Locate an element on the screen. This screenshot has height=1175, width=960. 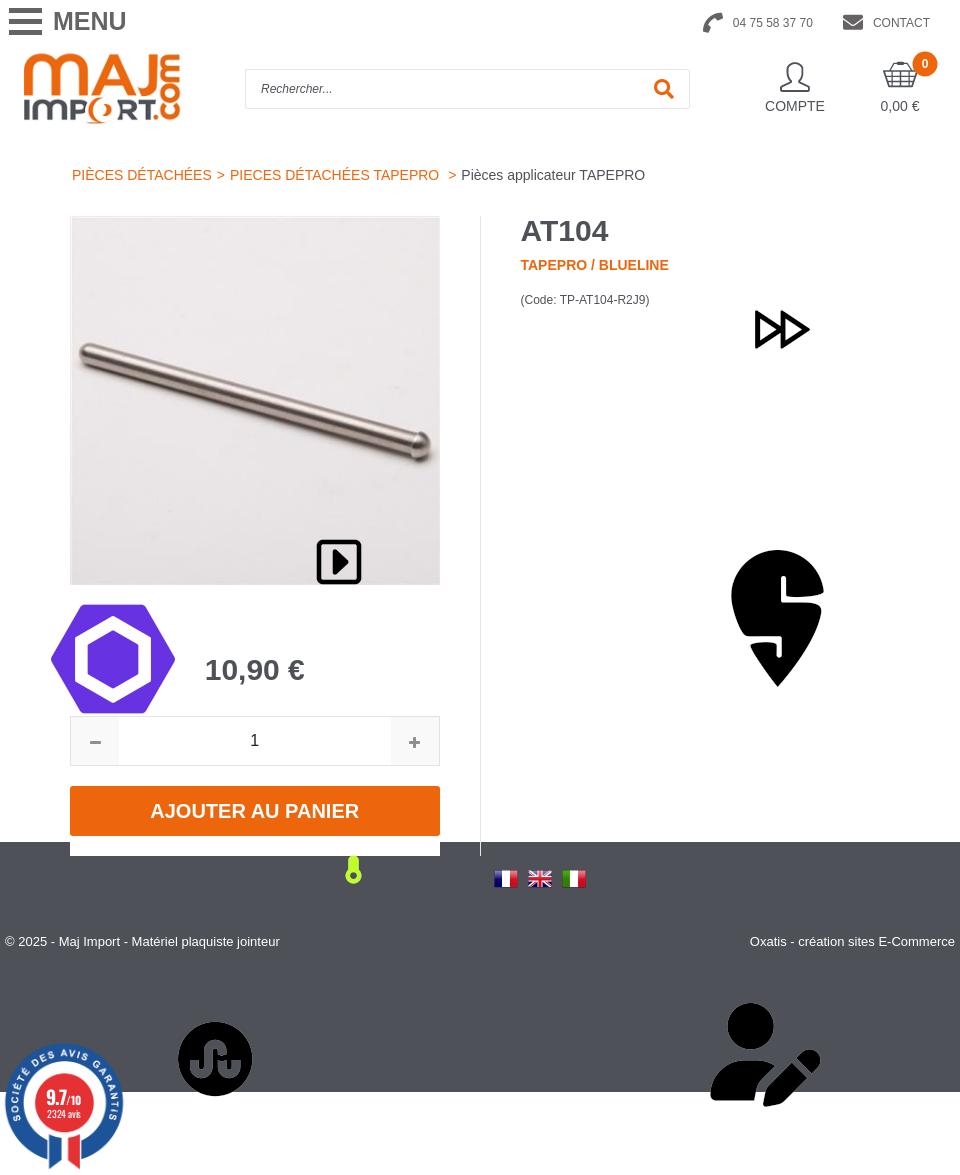
fast forward or skip ahead in media playback is located at coordinates (780, 329).